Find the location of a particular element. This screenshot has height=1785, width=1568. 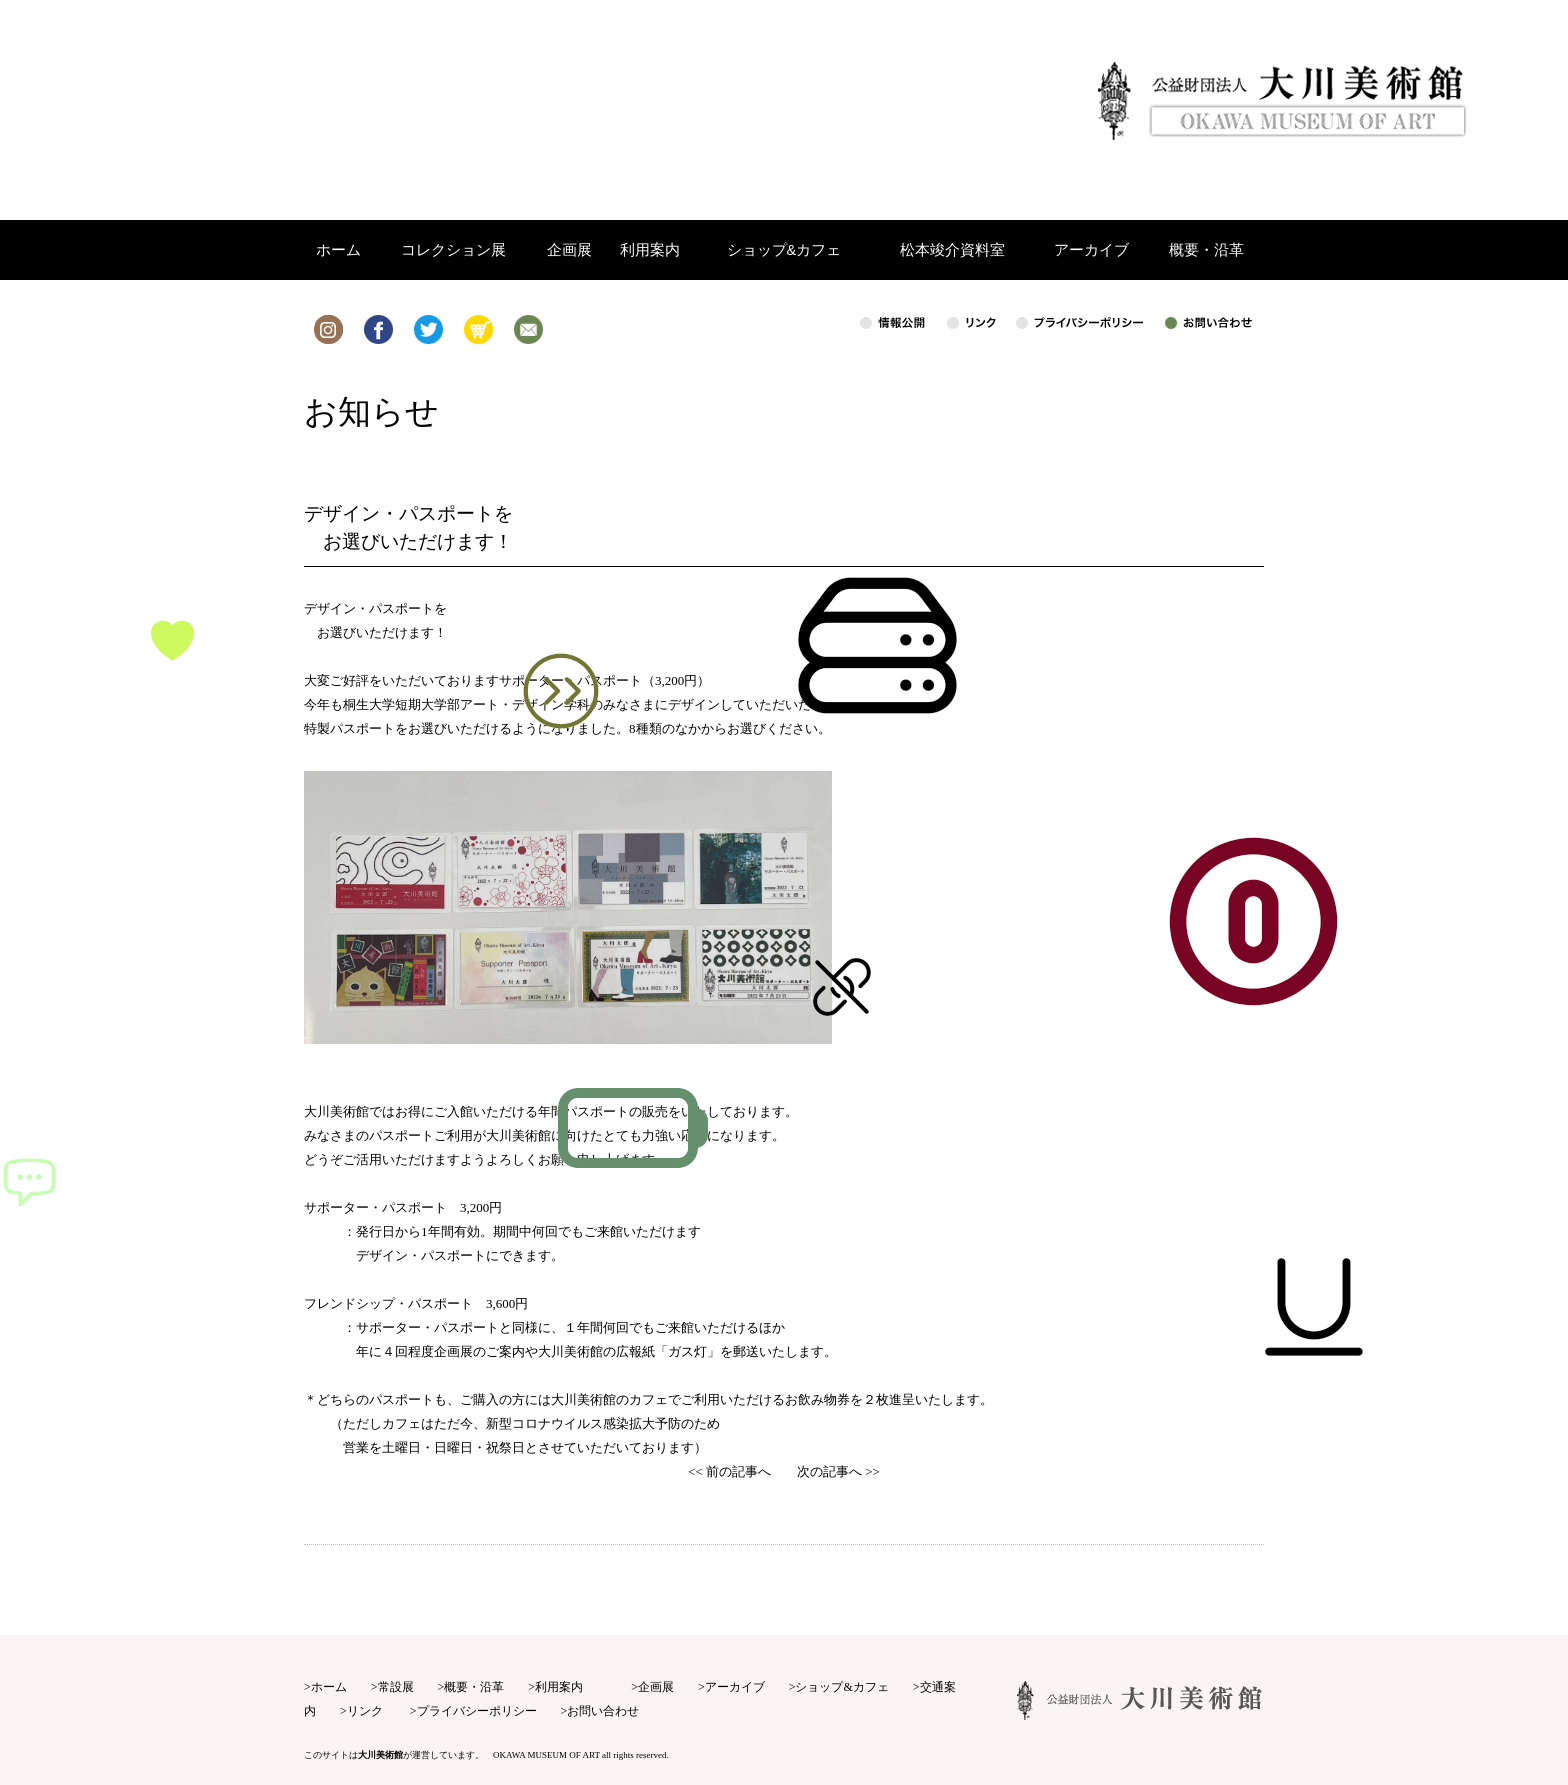

view server infrastructure status is located at coordinates (877, 645).